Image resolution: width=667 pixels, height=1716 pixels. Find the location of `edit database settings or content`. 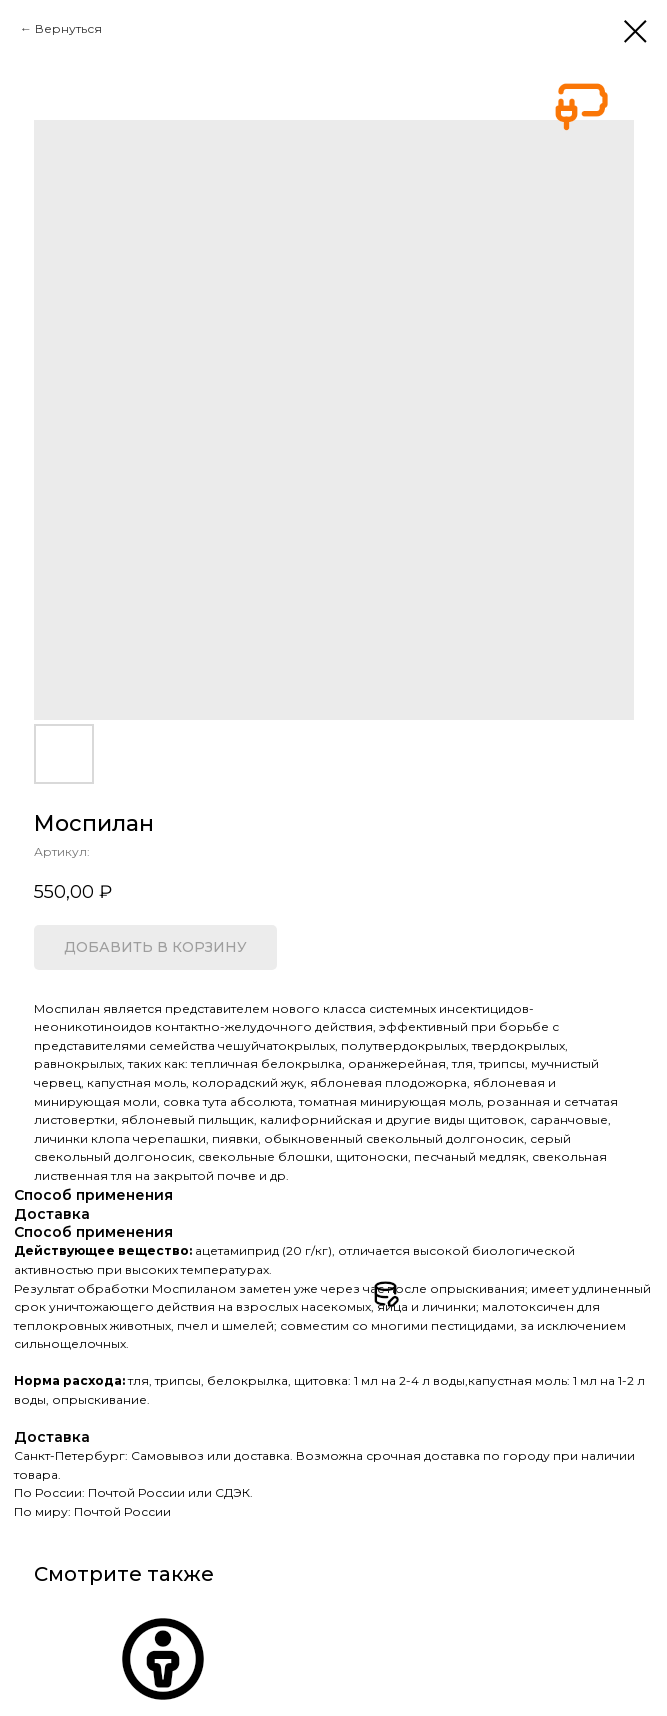

edit database settings or content is located at coordinates (385, 1293).